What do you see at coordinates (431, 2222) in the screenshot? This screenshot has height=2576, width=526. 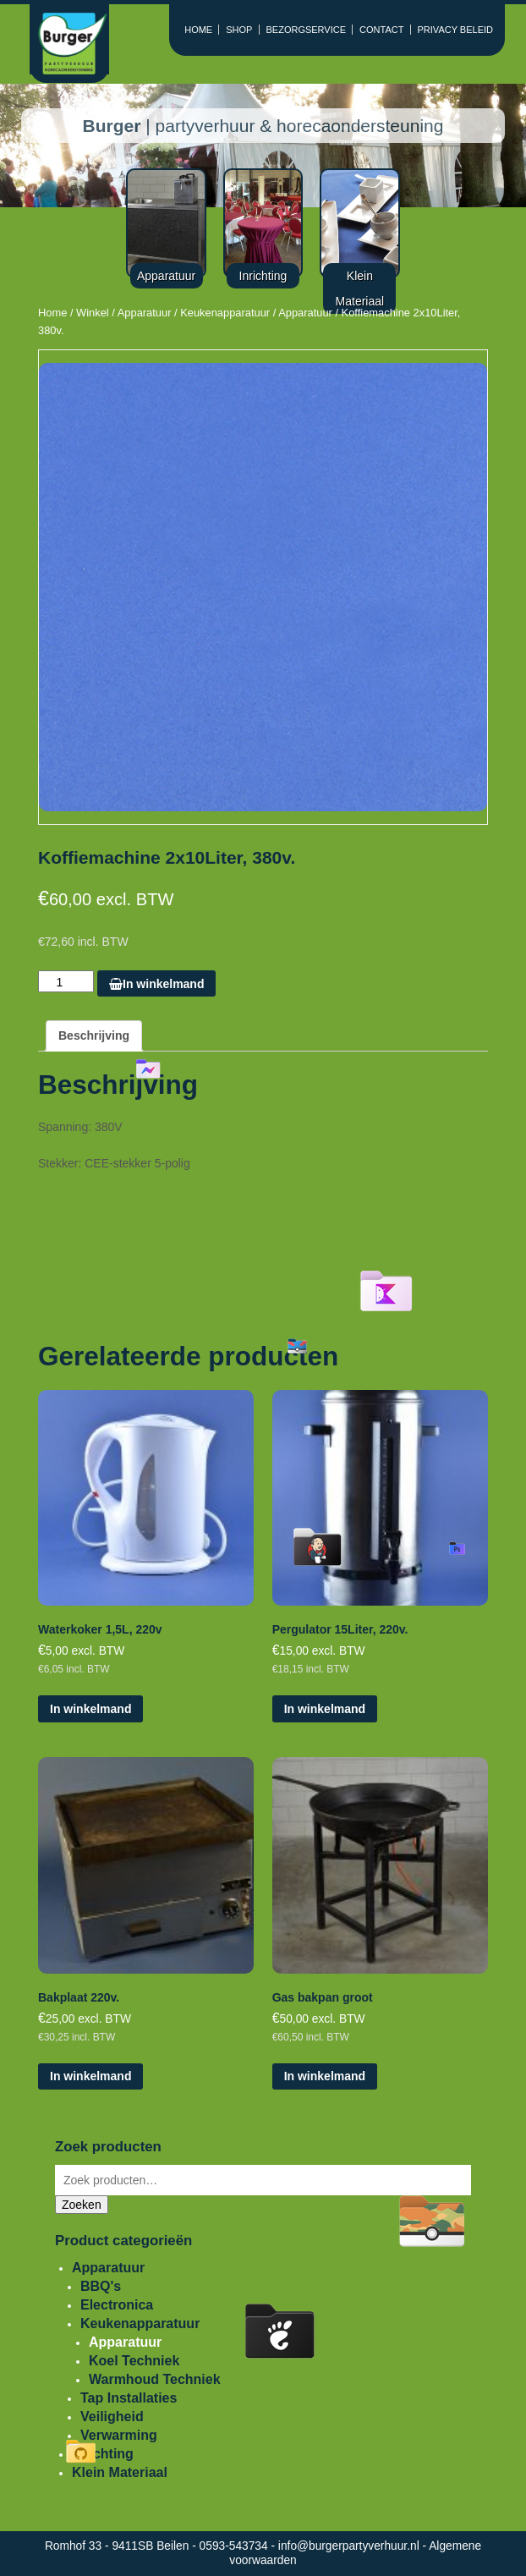 I see `folder containing pokémon safari ball themed content` at bounding box center [431, 2222].